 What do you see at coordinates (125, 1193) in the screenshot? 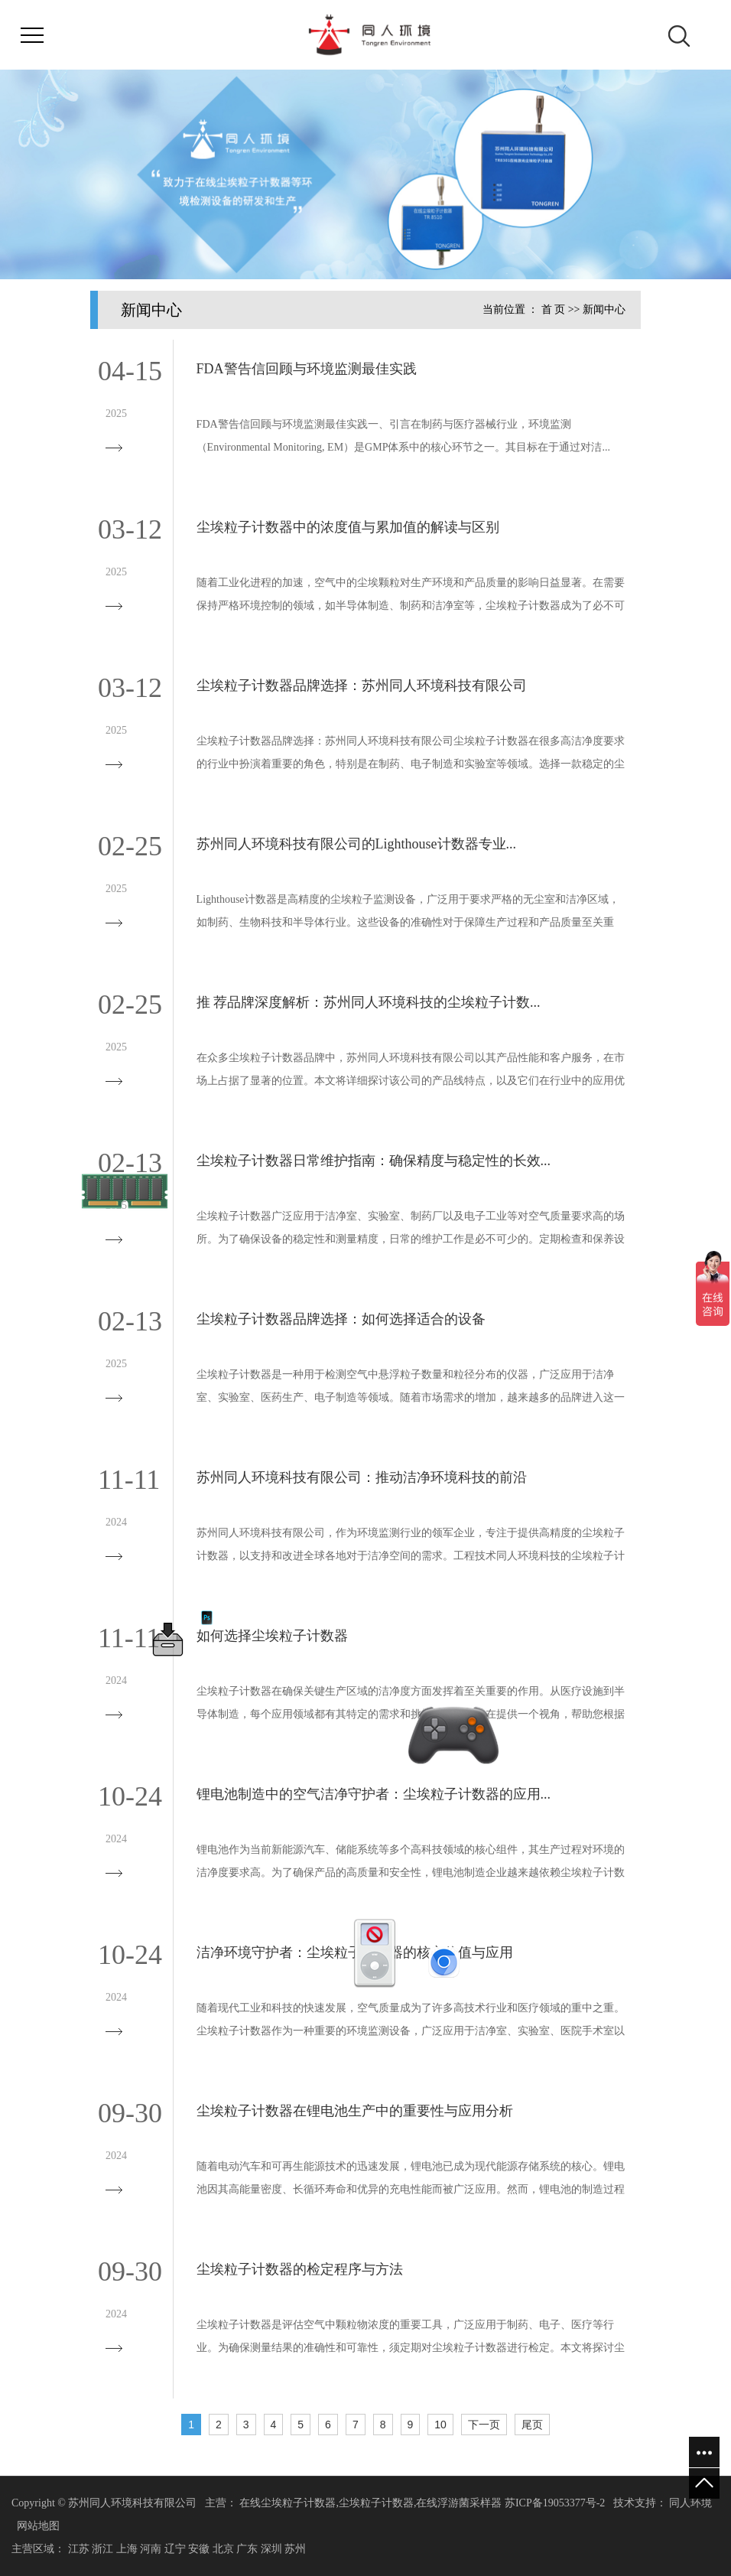
I see `view system memory information` at bounding box center [125, 1193].